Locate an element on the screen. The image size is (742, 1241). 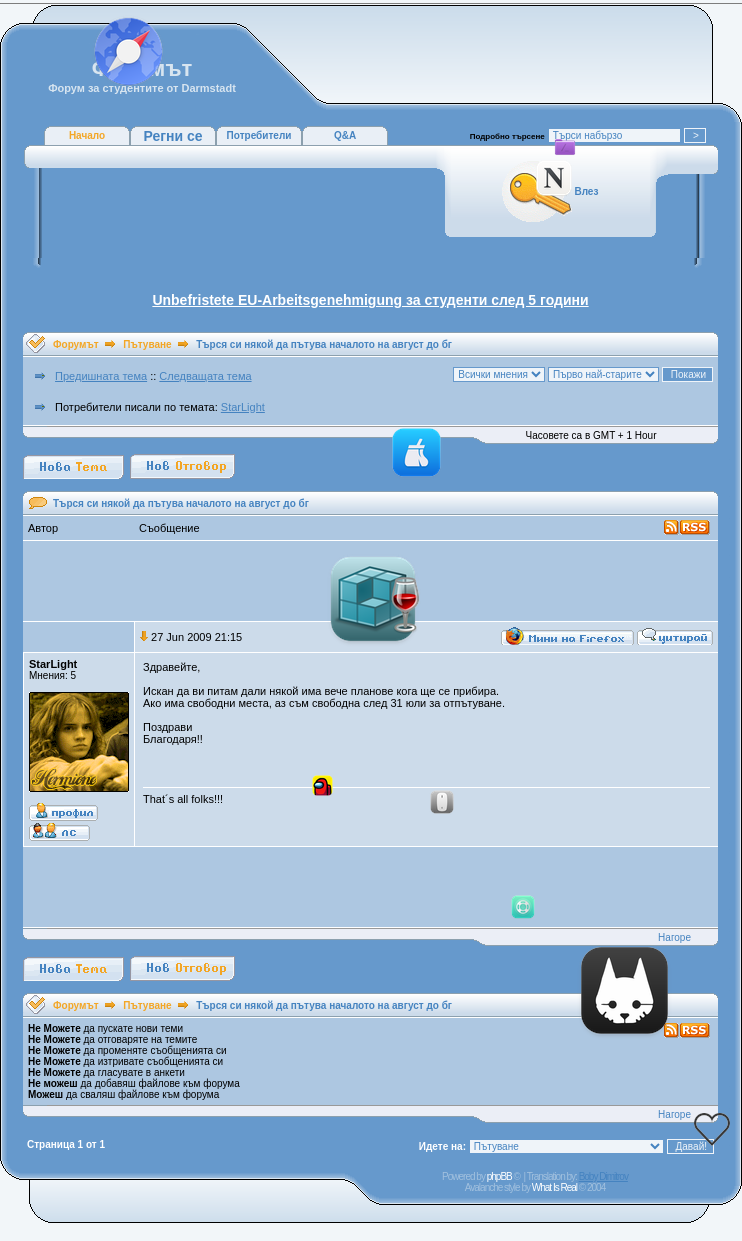
open windows registry editor via wine is located at coordinates (373, 599).